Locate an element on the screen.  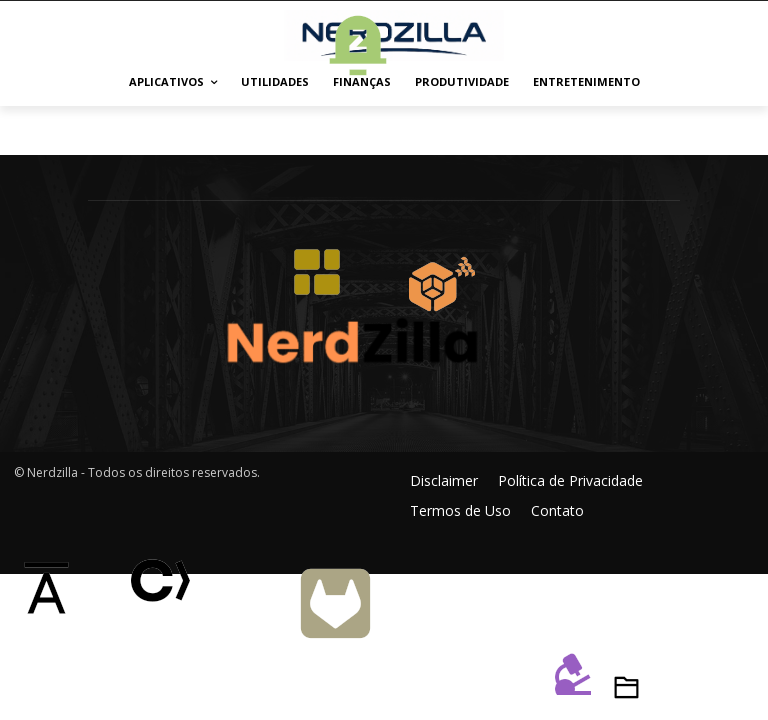
open GitLab is located at coordinates (335, 603).